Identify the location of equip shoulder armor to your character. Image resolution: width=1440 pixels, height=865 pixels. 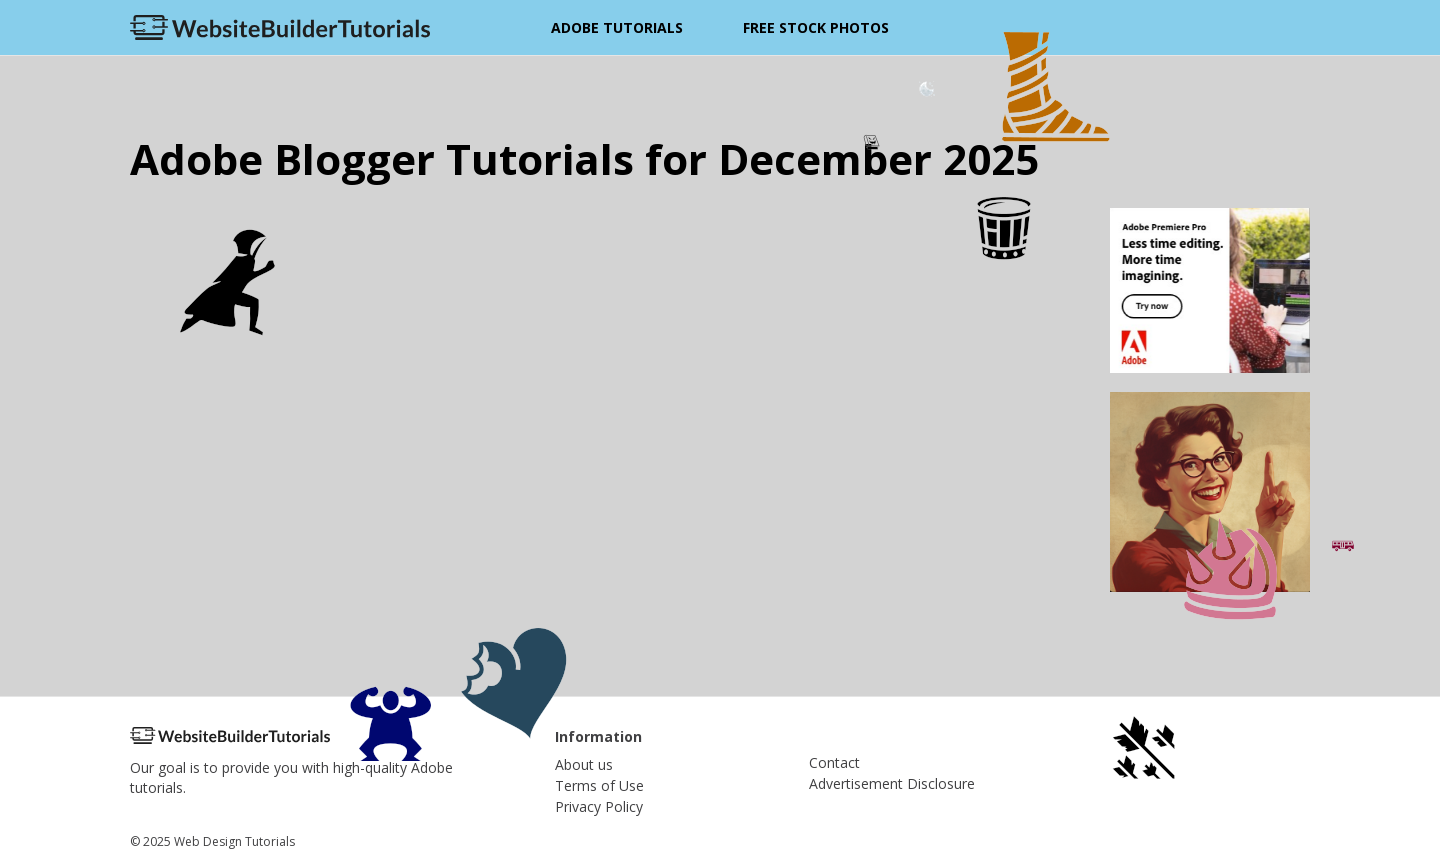
(1230, 568).